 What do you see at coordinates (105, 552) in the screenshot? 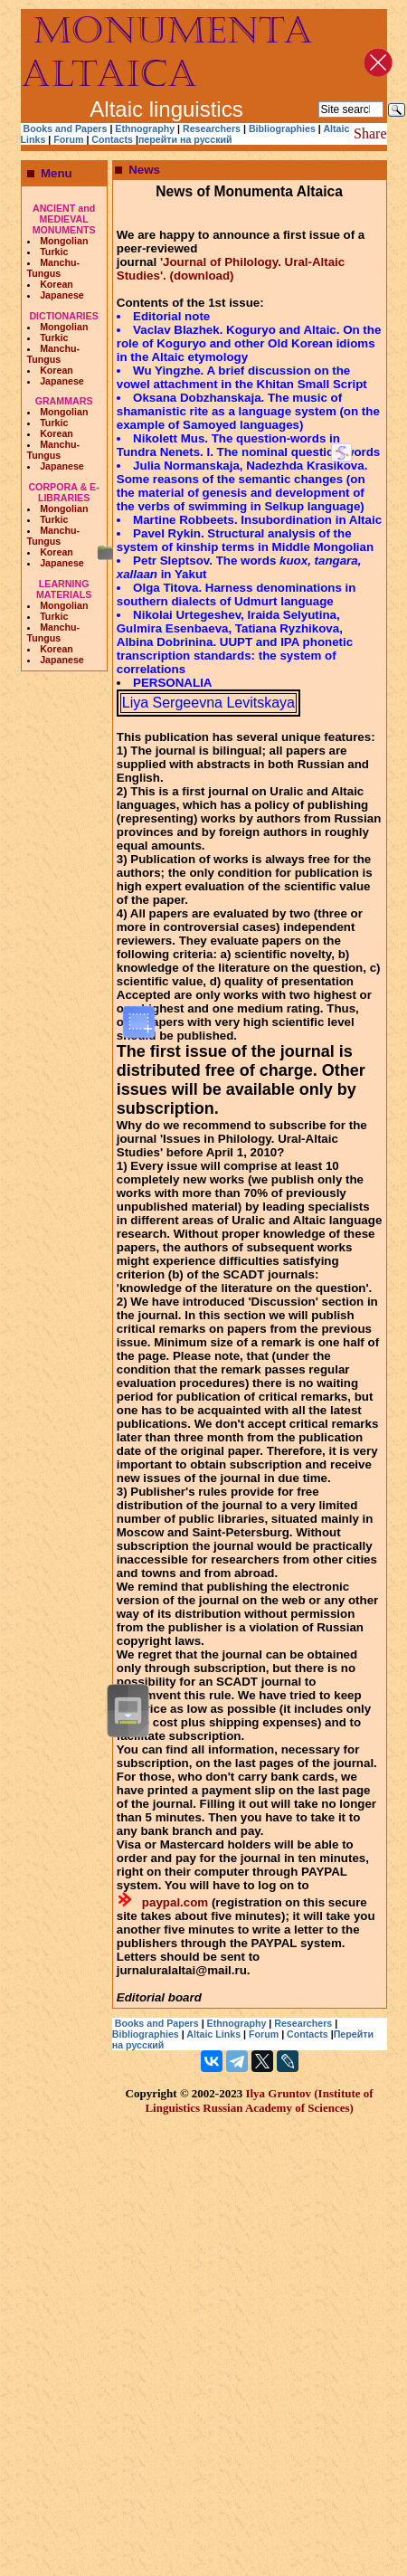
I see `open file folder` at bounding box center [105, 552].